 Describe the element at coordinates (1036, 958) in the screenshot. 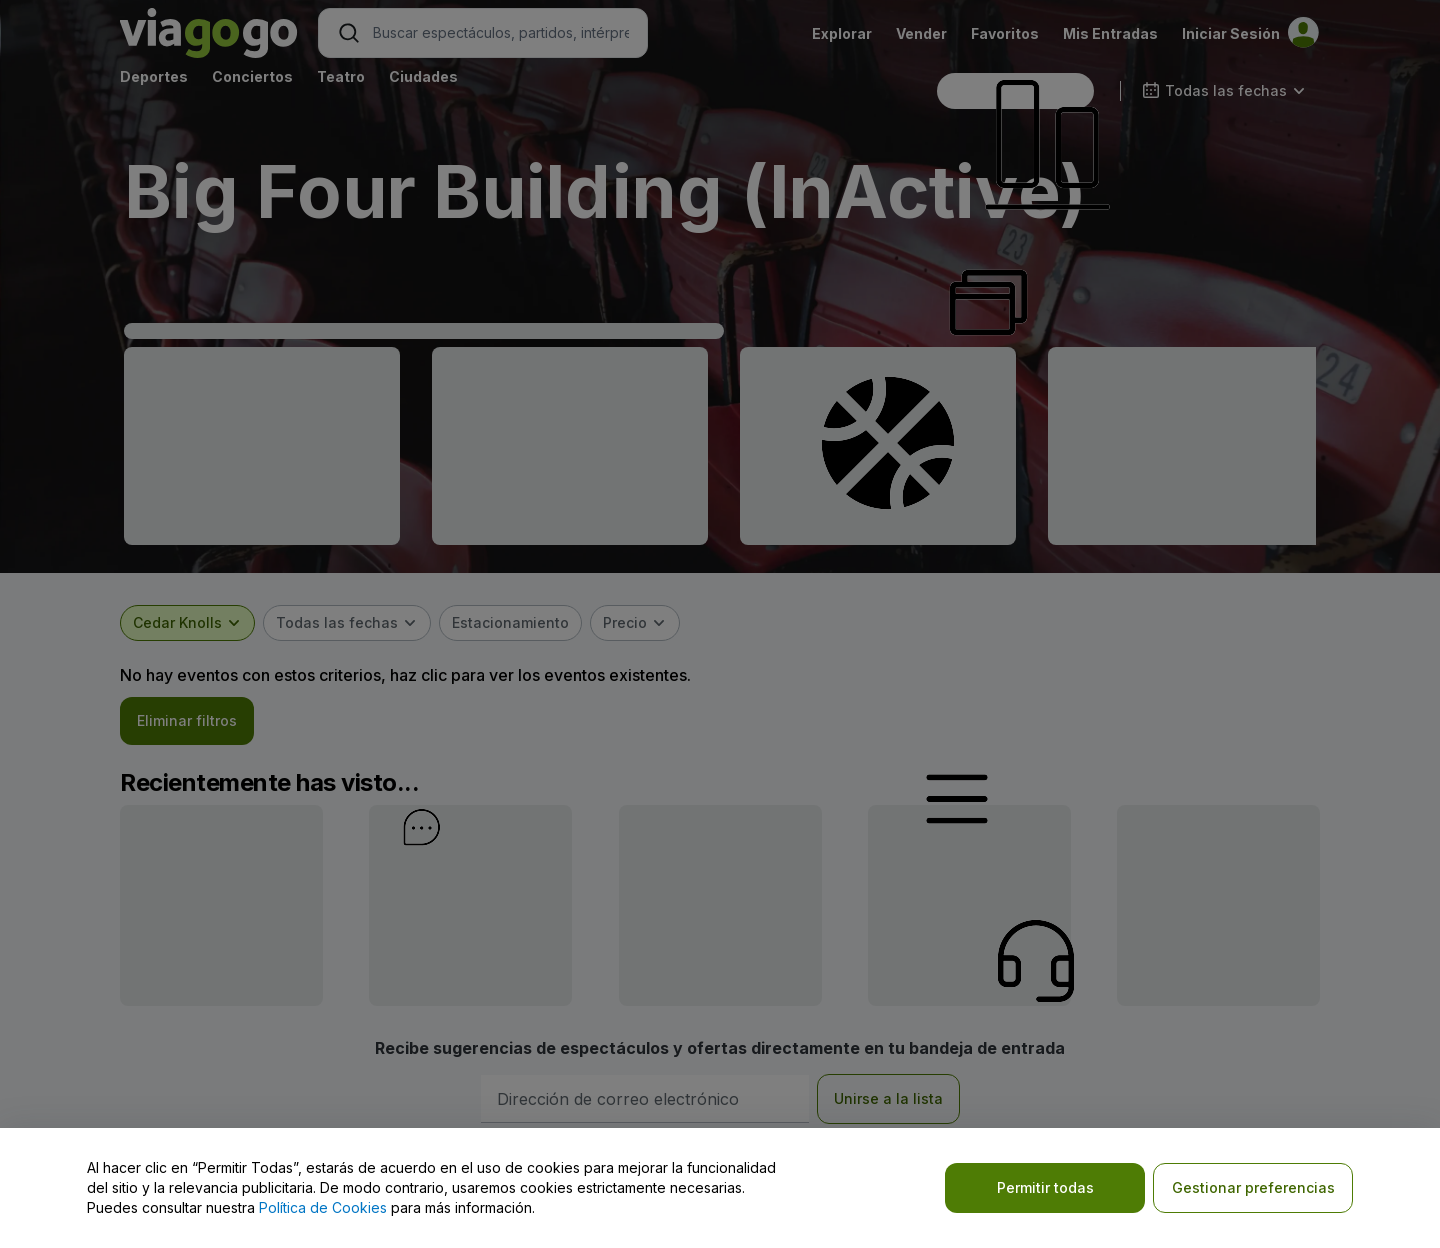

I see `contact customer support` at that location.